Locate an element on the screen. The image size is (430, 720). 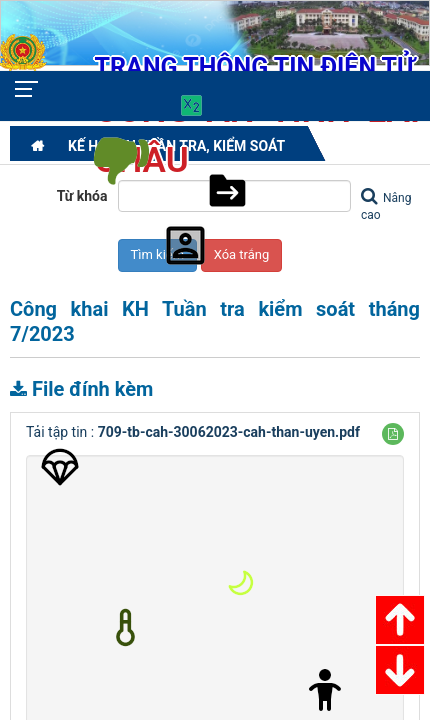
view current temperature reading is located at coordinates (125, 627).